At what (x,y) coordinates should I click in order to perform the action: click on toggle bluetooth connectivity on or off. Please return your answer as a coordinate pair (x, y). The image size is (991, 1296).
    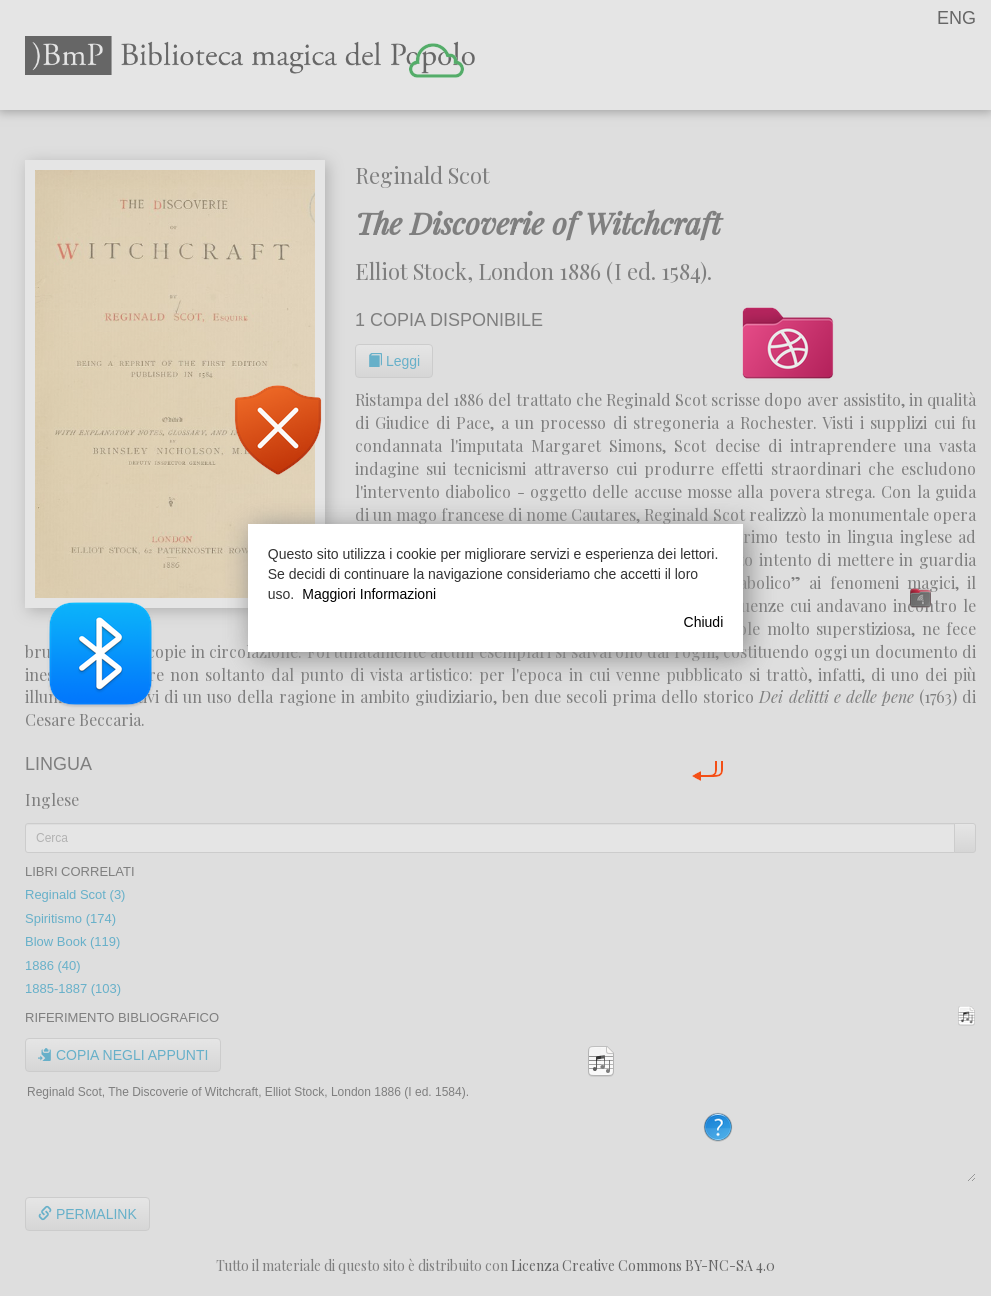
    Looking at the image, I should click on (100, 653).